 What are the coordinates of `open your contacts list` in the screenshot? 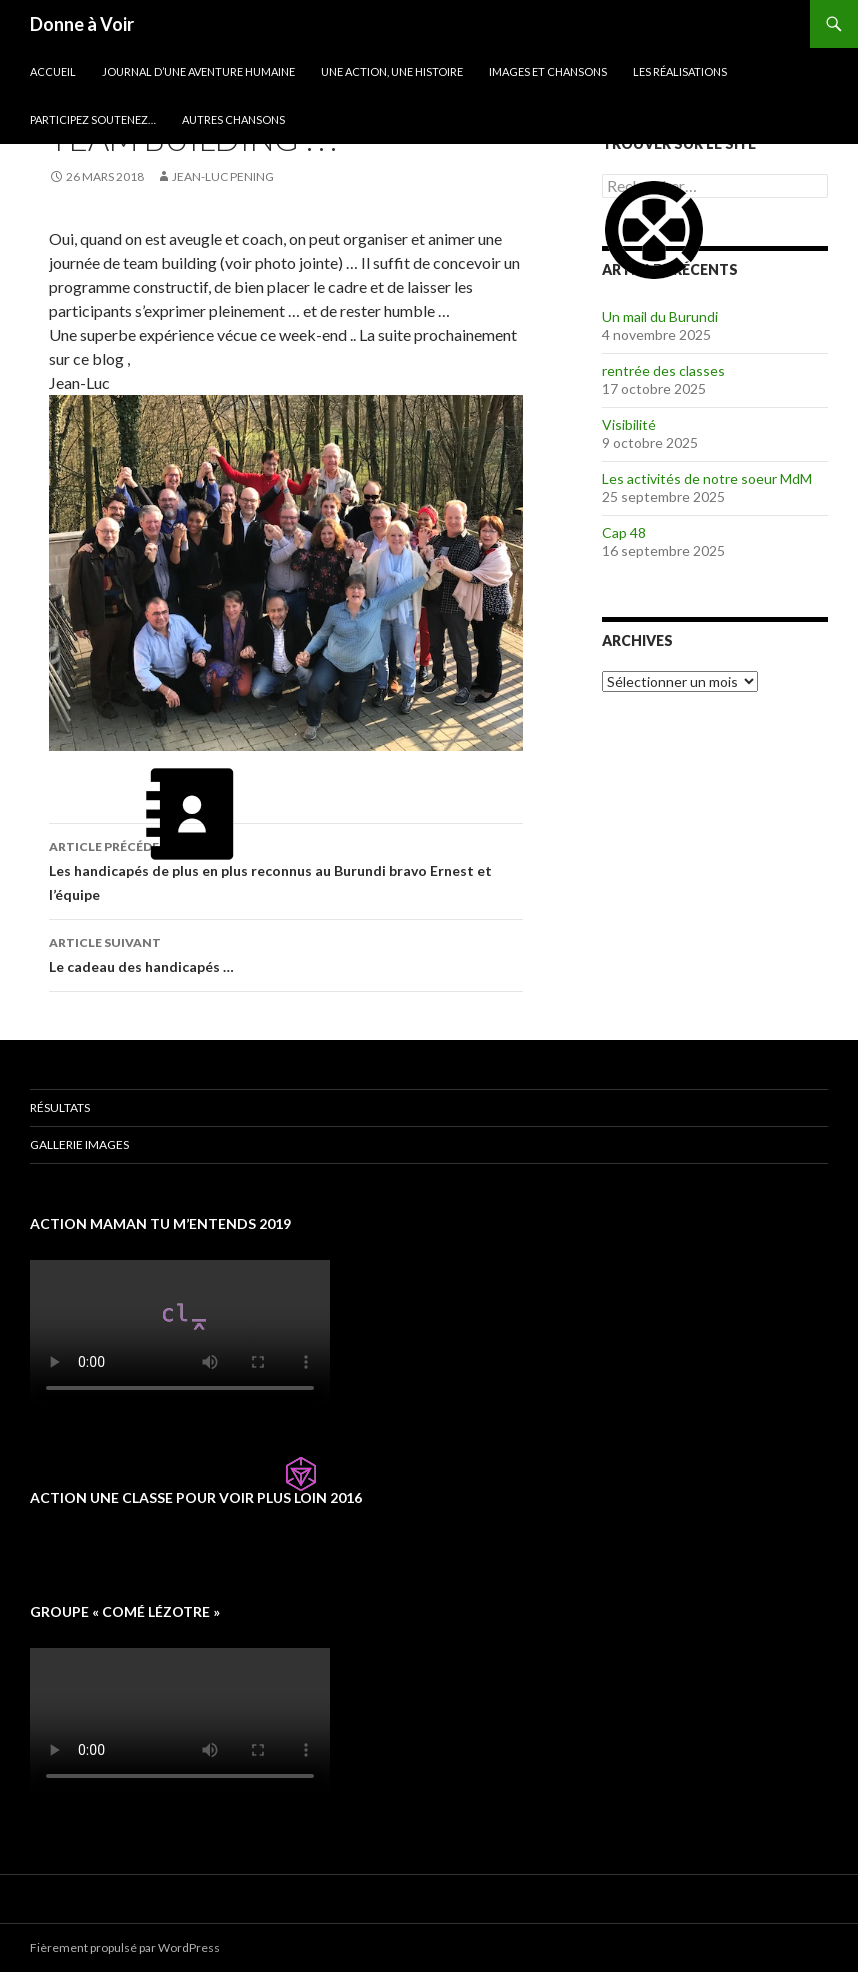 It's located at (192, 814).